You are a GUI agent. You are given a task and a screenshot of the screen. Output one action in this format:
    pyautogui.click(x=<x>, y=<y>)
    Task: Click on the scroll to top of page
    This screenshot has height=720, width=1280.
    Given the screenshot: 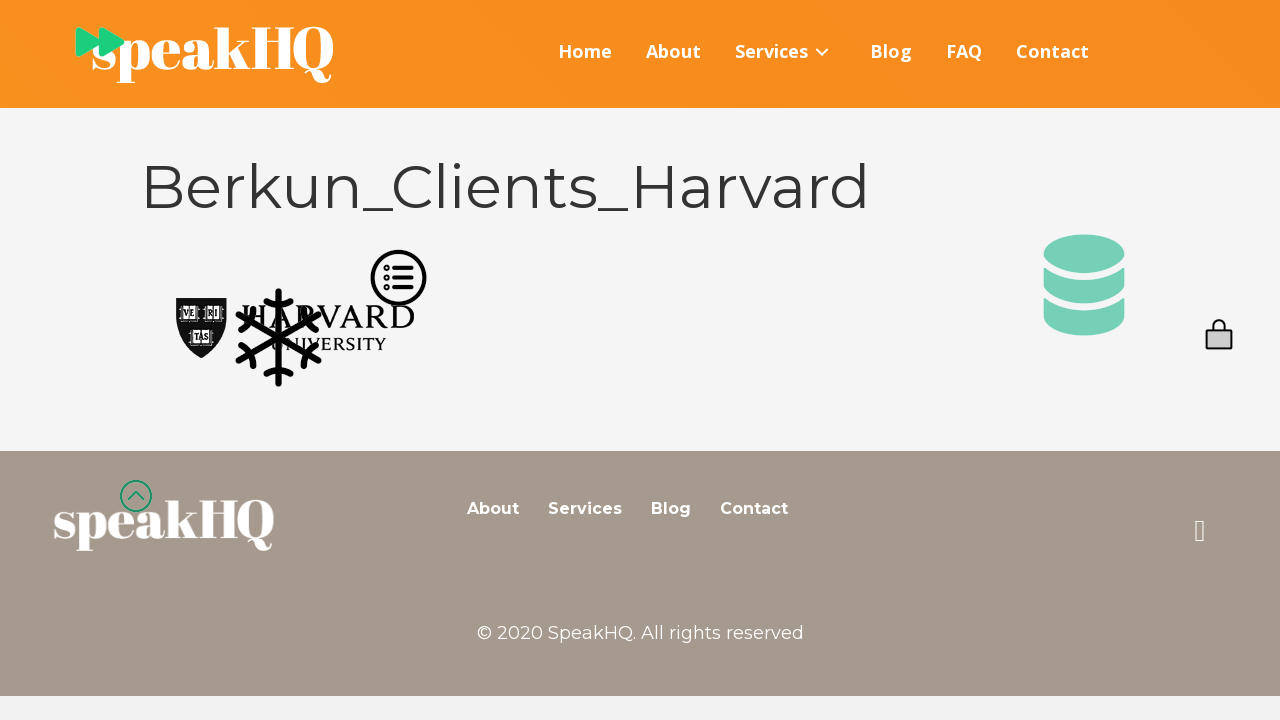 What is the action you would take?
    pyautogui.click(x=136, y=496)
    